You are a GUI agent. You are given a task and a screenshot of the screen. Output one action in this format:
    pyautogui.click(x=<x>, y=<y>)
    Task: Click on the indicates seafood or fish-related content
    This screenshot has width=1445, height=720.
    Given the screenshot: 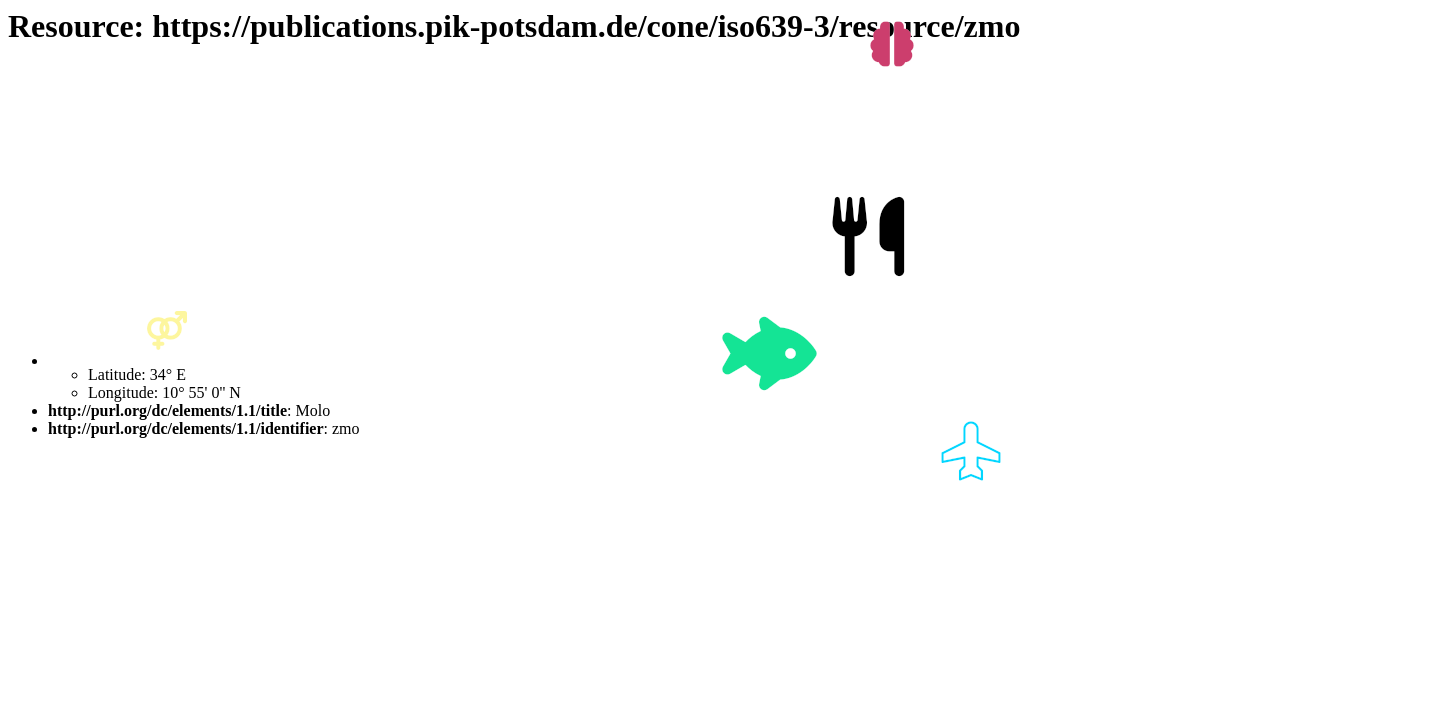 What is the action you would take?
    pyautogui.click(x=769, y=353)
    